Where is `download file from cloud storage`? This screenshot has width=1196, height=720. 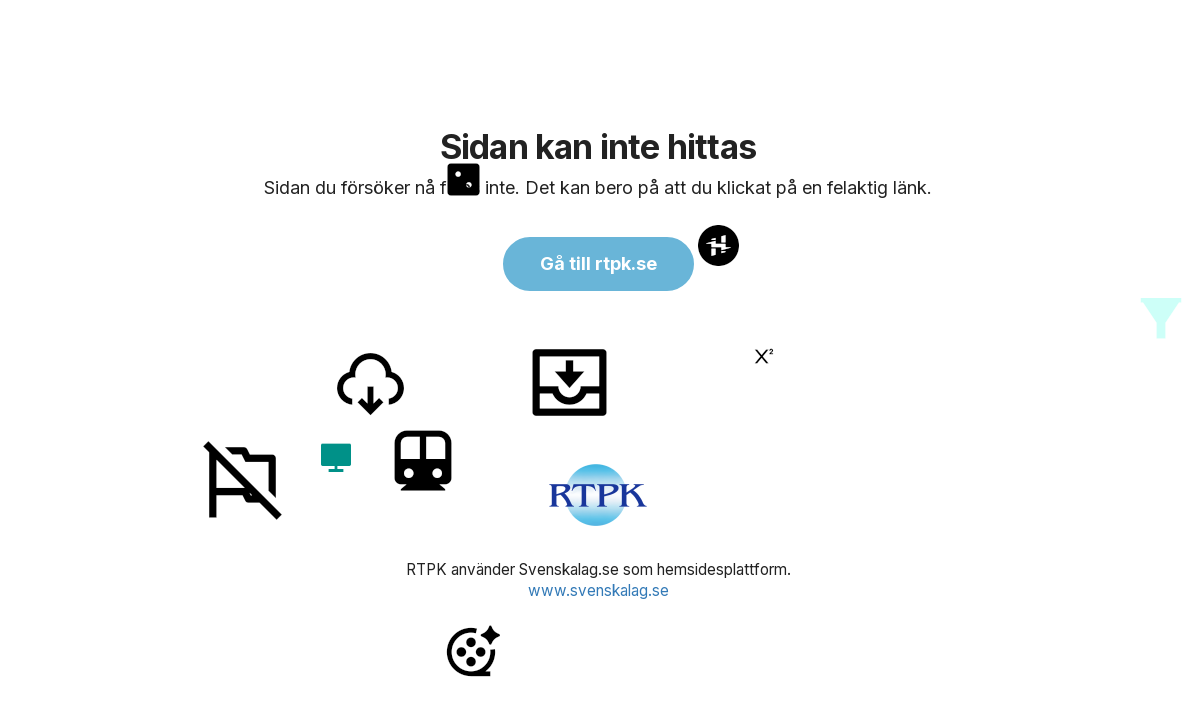
download file from cloud storage is located at coordinates (370, 383).